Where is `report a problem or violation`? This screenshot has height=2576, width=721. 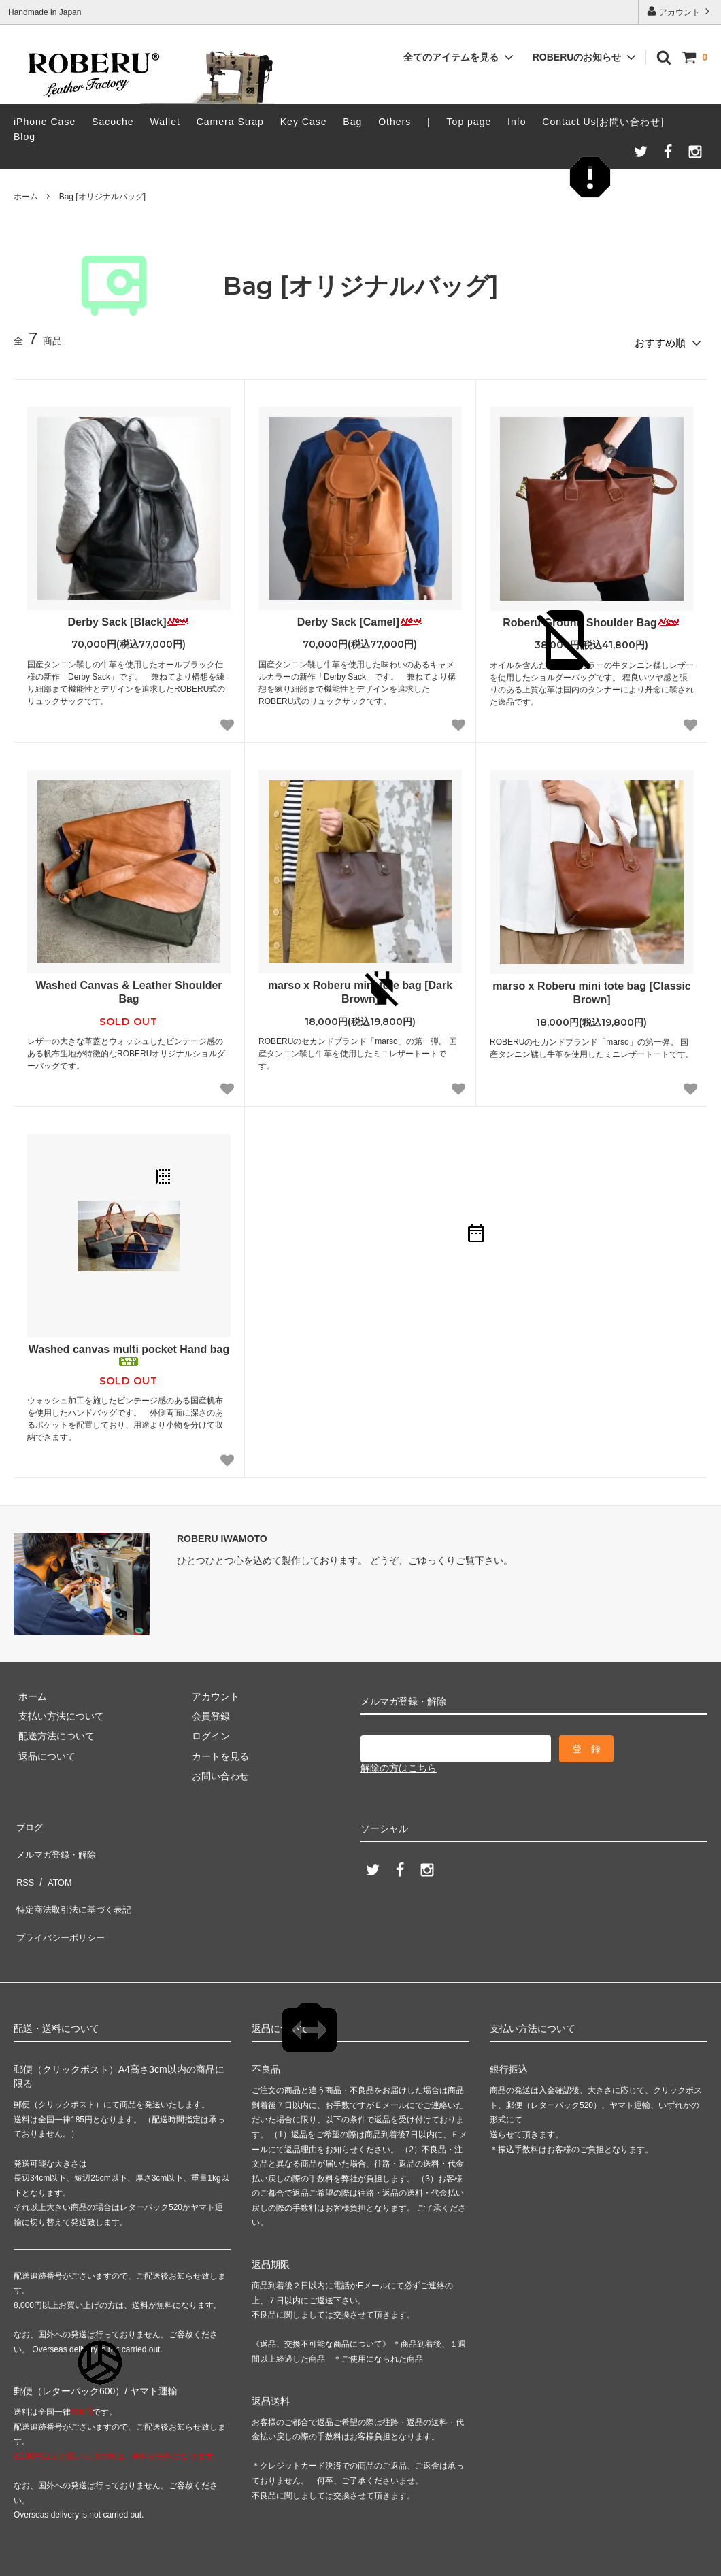
report a problem or violation is located at coordinates (590, 177).